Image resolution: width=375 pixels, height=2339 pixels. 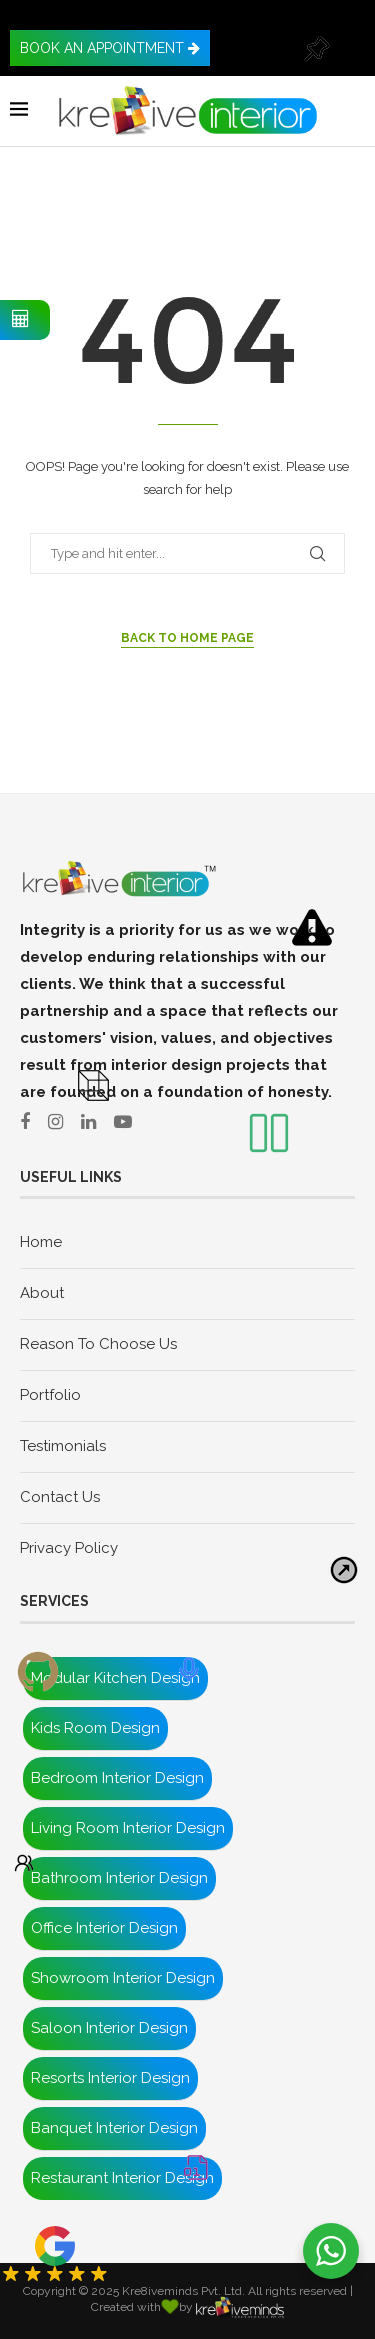 I want to click on tap to start voice recording, so click(x=189, y=1669).